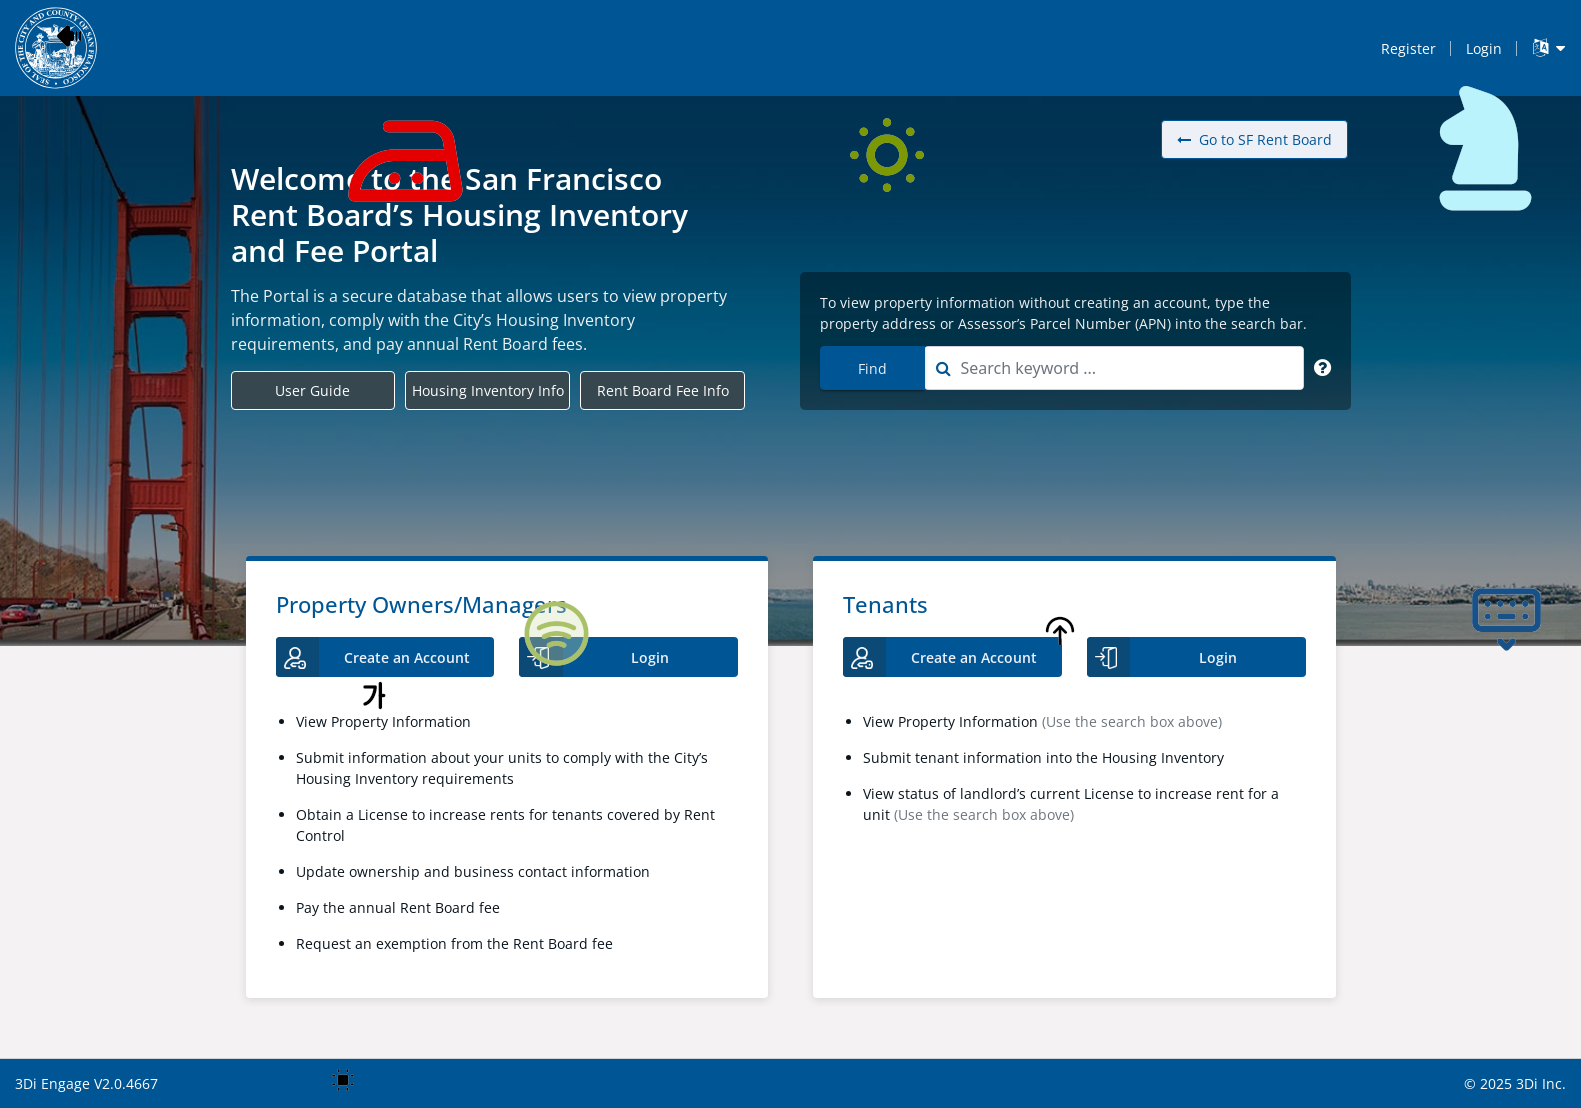 The height and width of the screenshot is (1108, 1581). What do you see at coordinates (406, 161) in the screenshot?
I see `iron clothing or fabric items` at bounding box center [406, 161].